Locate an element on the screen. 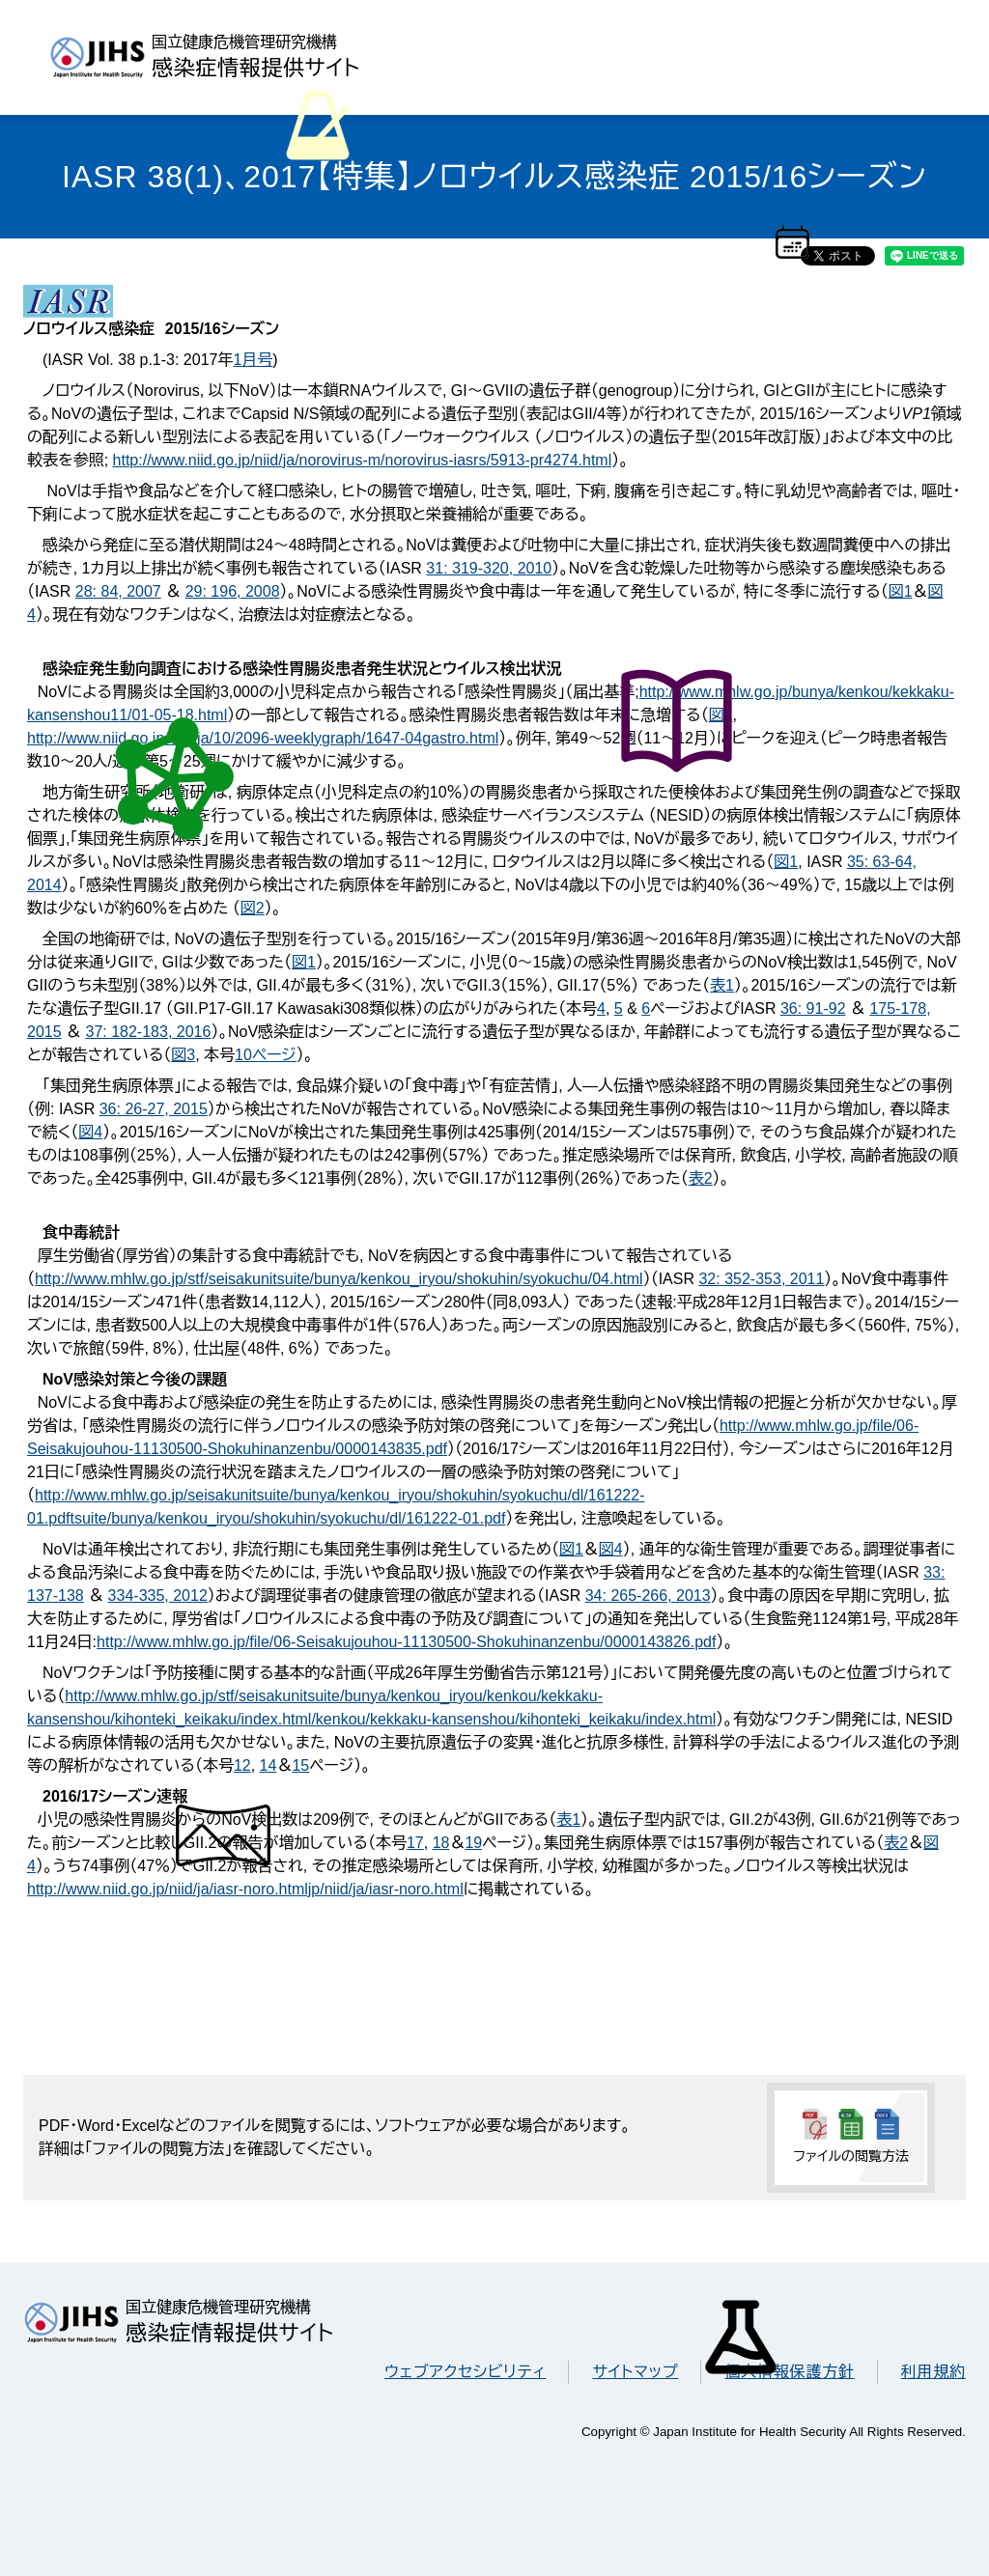 The image size is (989, 2576). view panorama or wide-angle photos is located at coordinates (223, 1835).